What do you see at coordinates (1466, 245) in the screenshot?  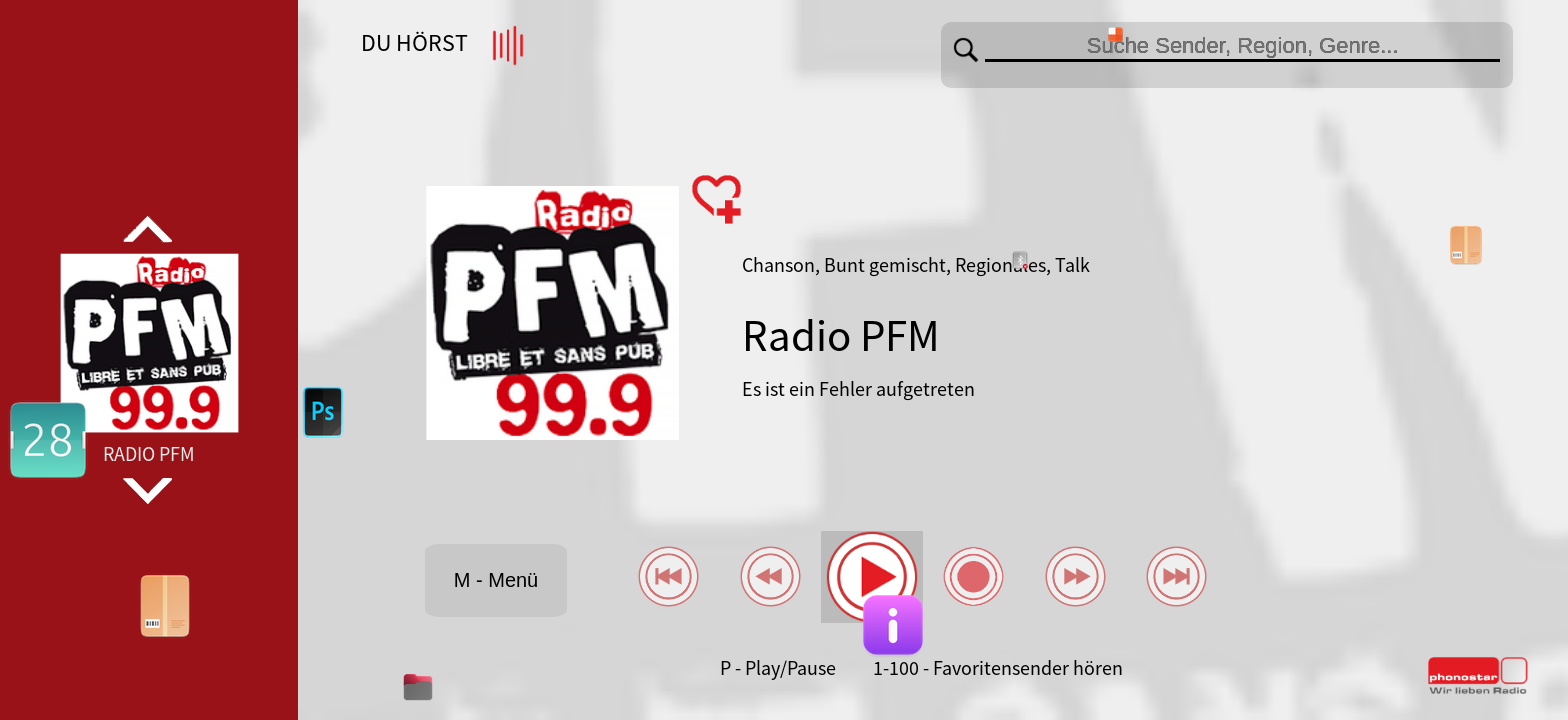 I see `compressed or archived file type indicator` at bounding box center [1466, 245].